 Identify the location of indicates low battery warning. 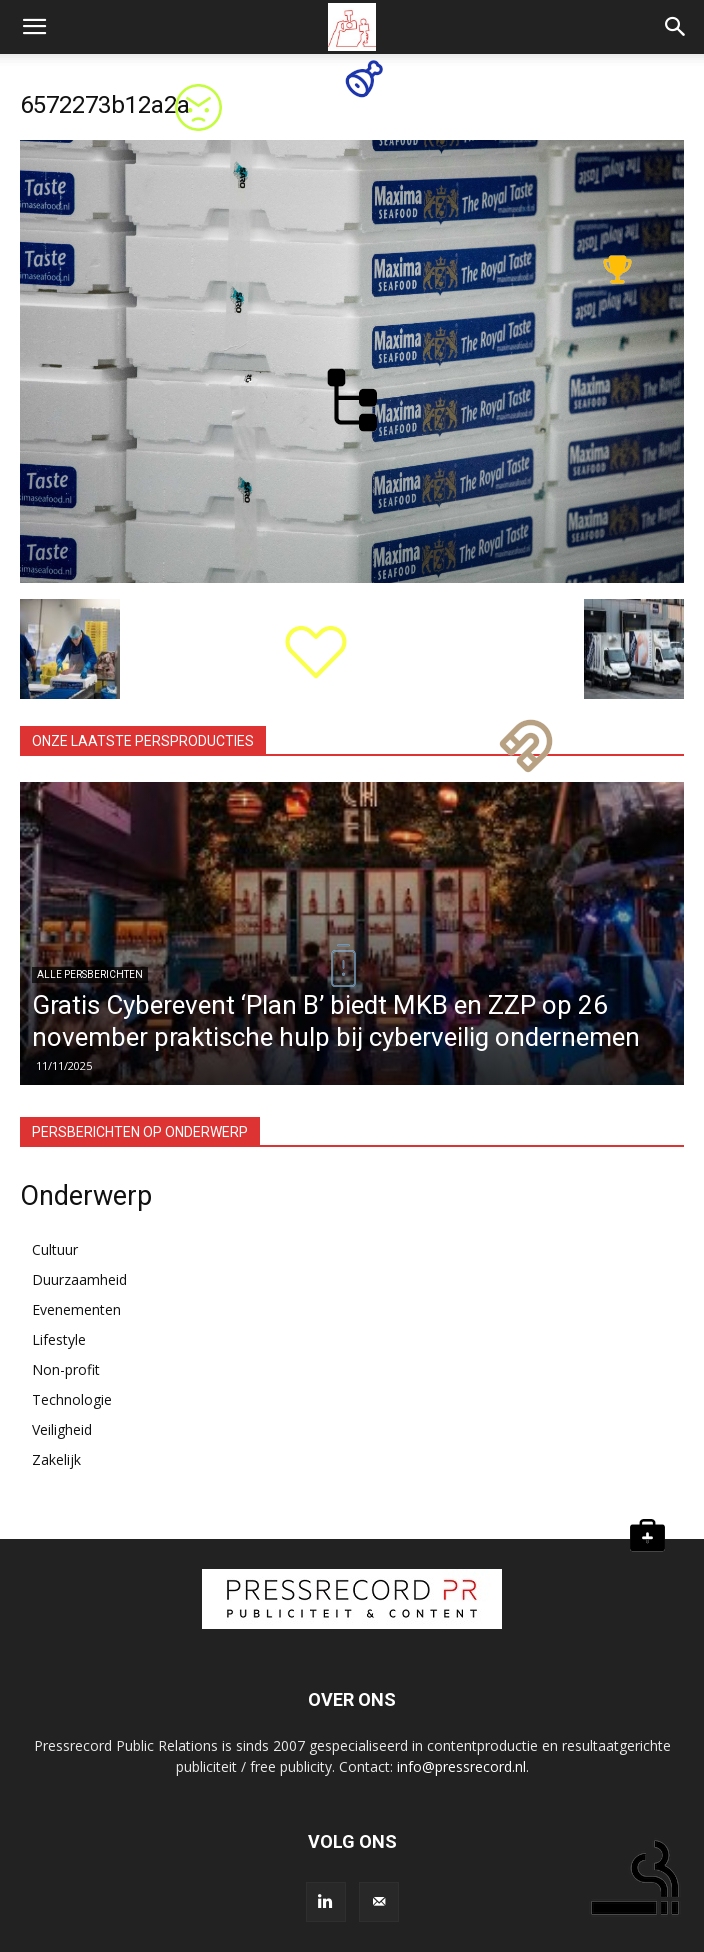
(343, 966).